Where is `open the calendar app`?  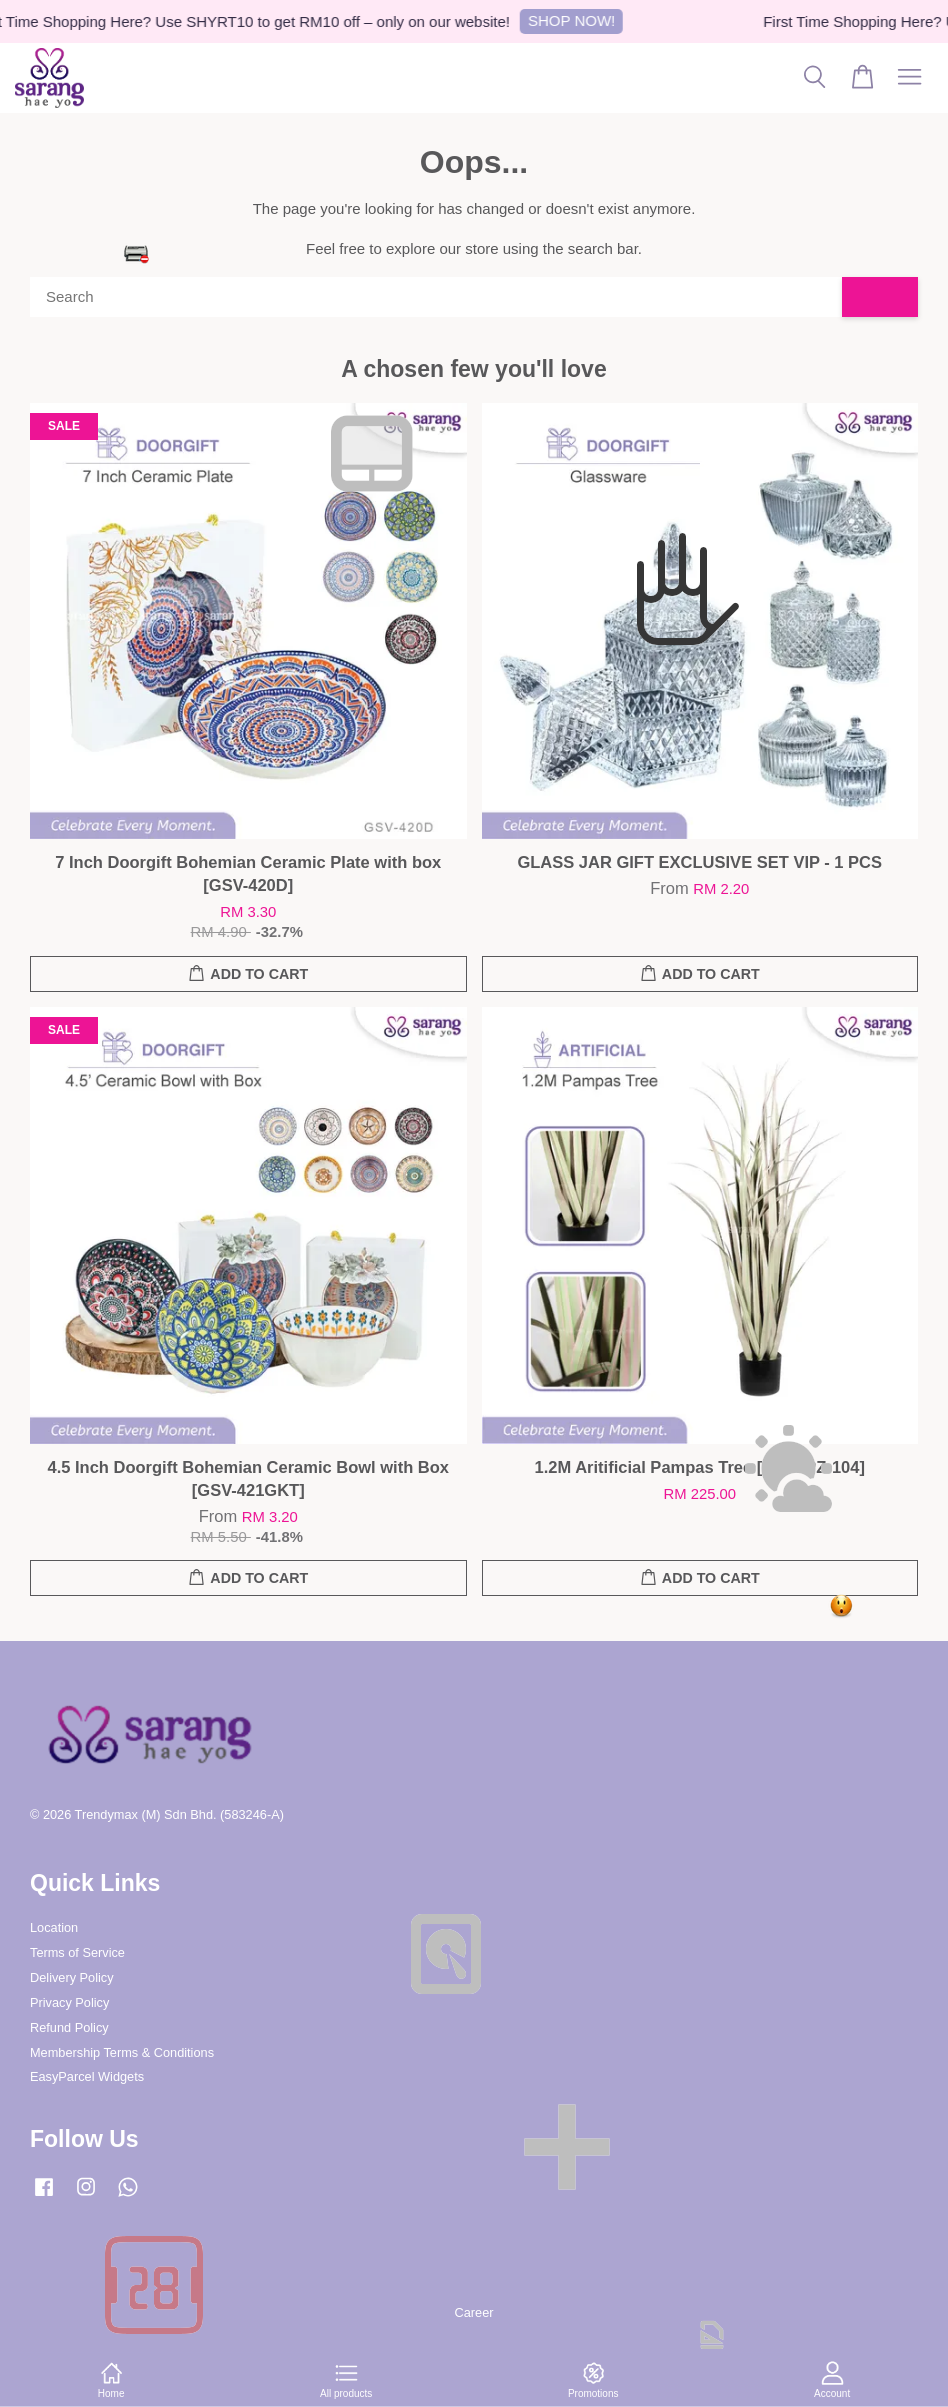 open the calendar app is located at coordinates (154, 2285).